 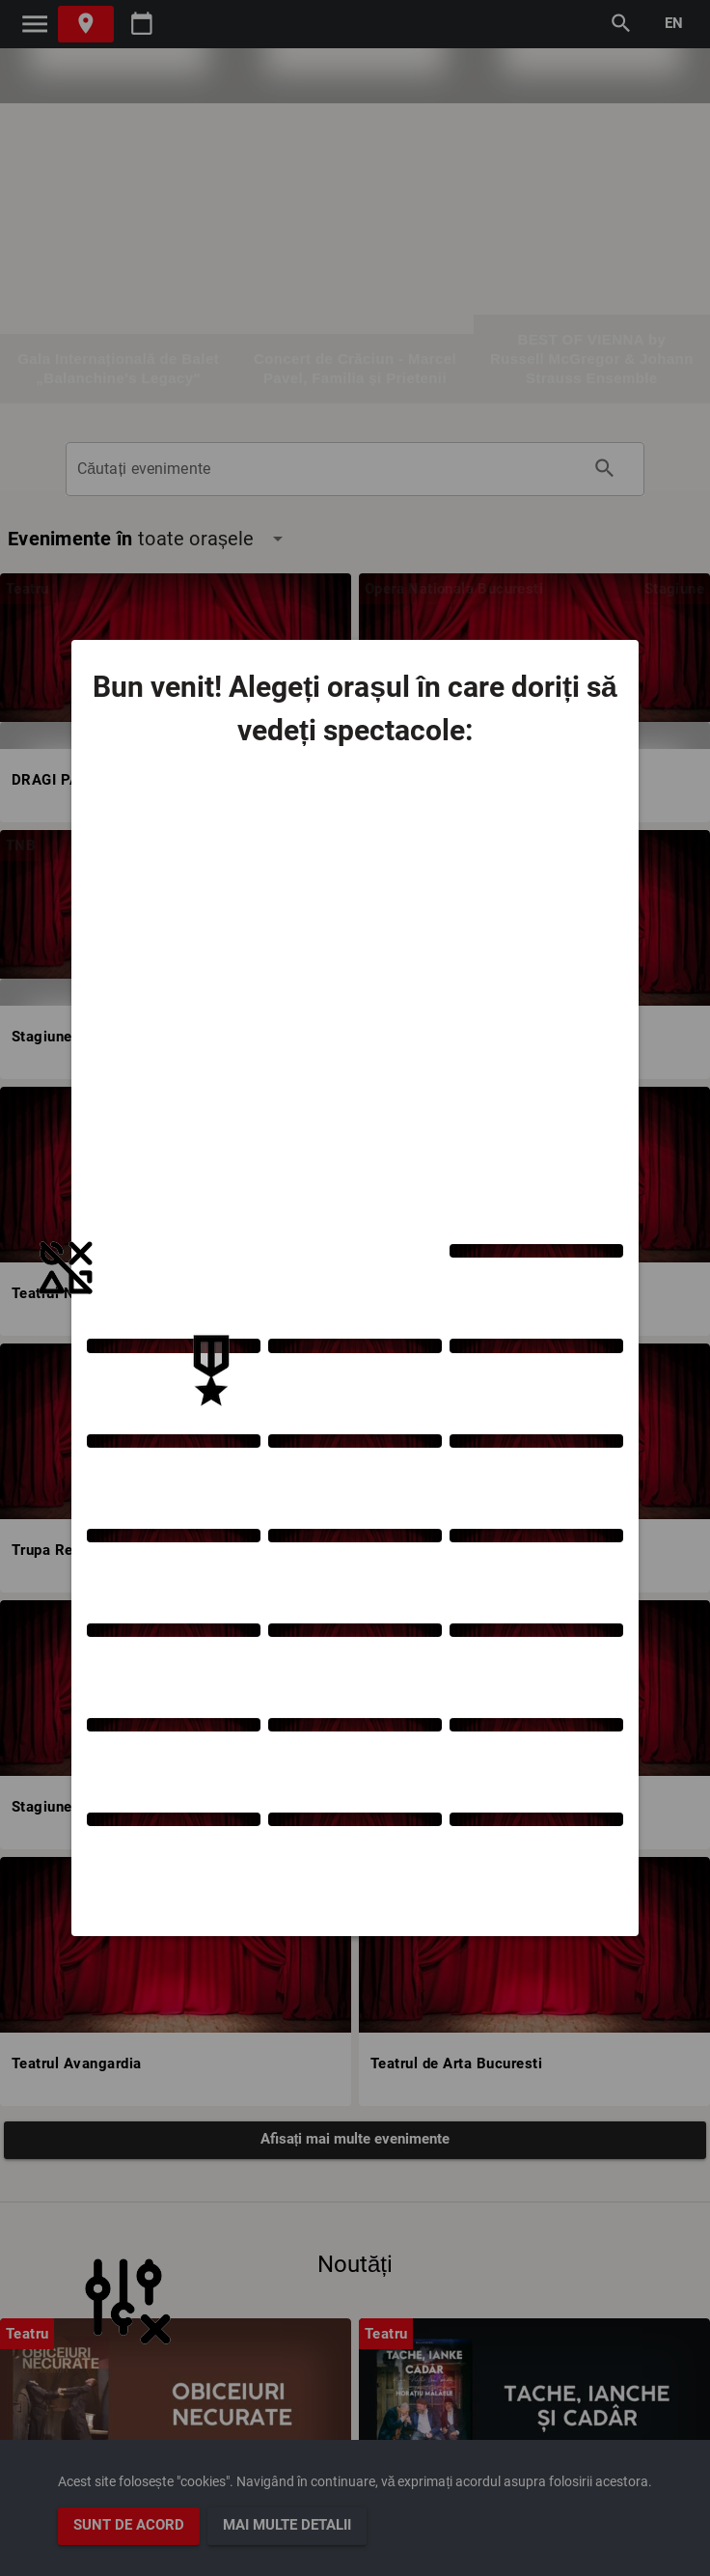 I want to click on view achievements or badges earned, so click(x=211, y=1371).